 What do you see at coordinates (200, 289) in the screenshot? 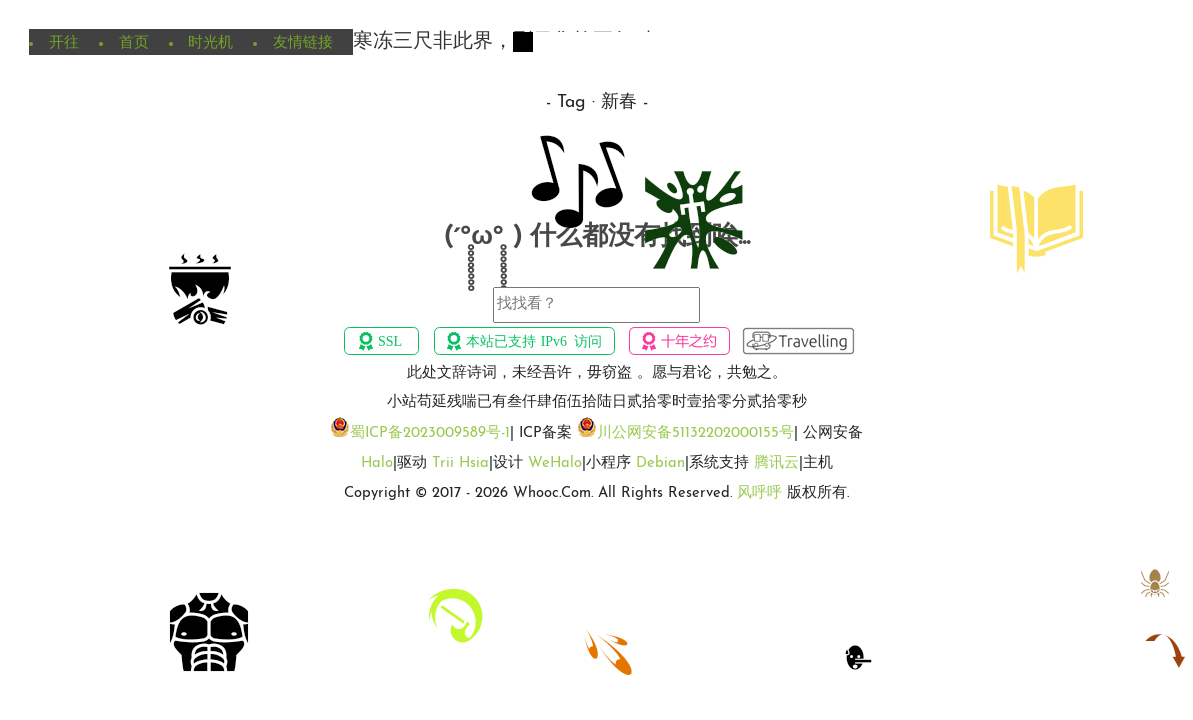
I see `access camp cooking or outdoor recipes` at bounding box center [200, 289].